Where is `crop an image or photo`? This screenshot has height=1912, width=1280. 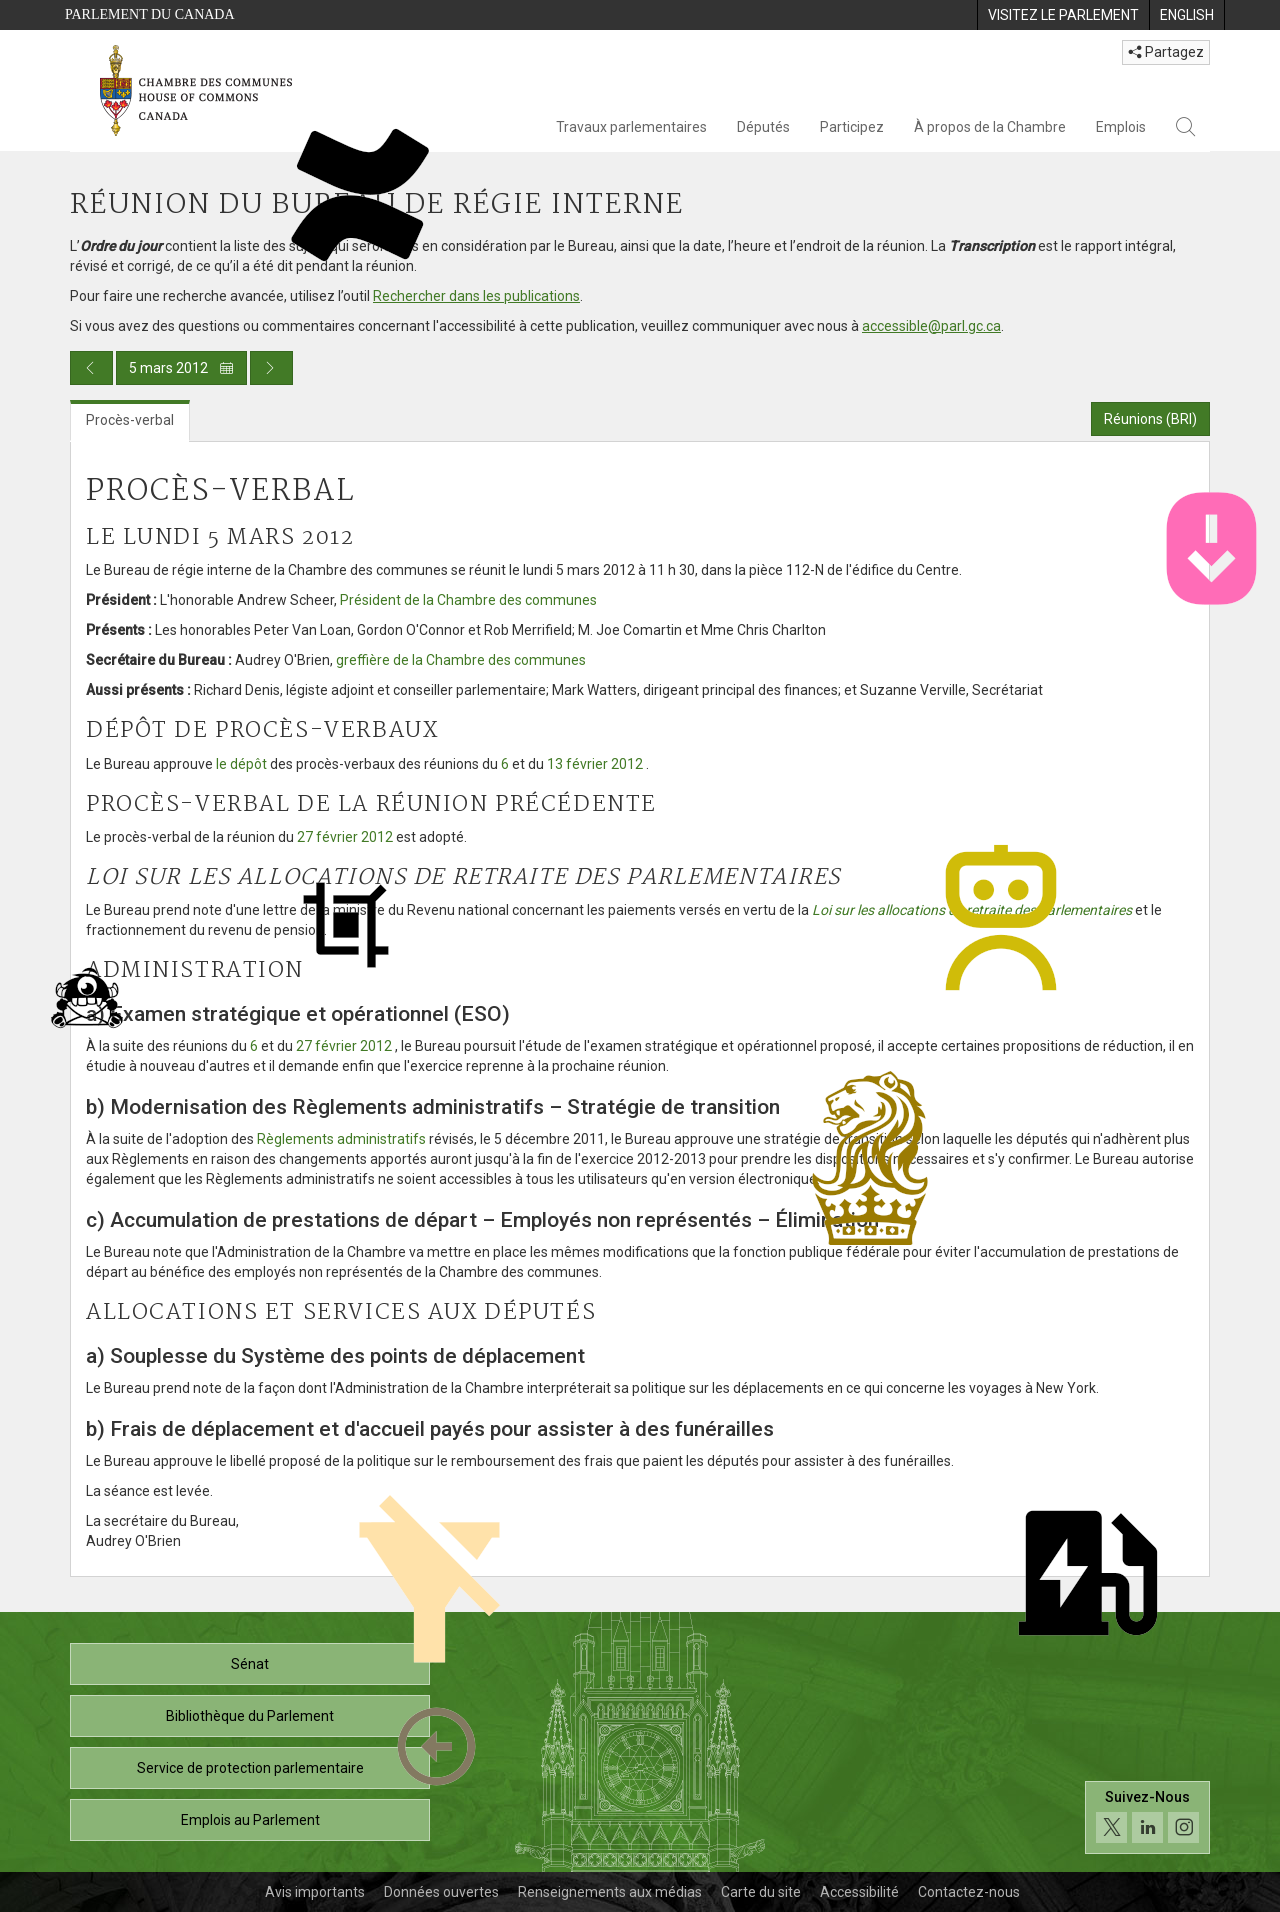
crop an image or photo is located at coordinates (346, 925).